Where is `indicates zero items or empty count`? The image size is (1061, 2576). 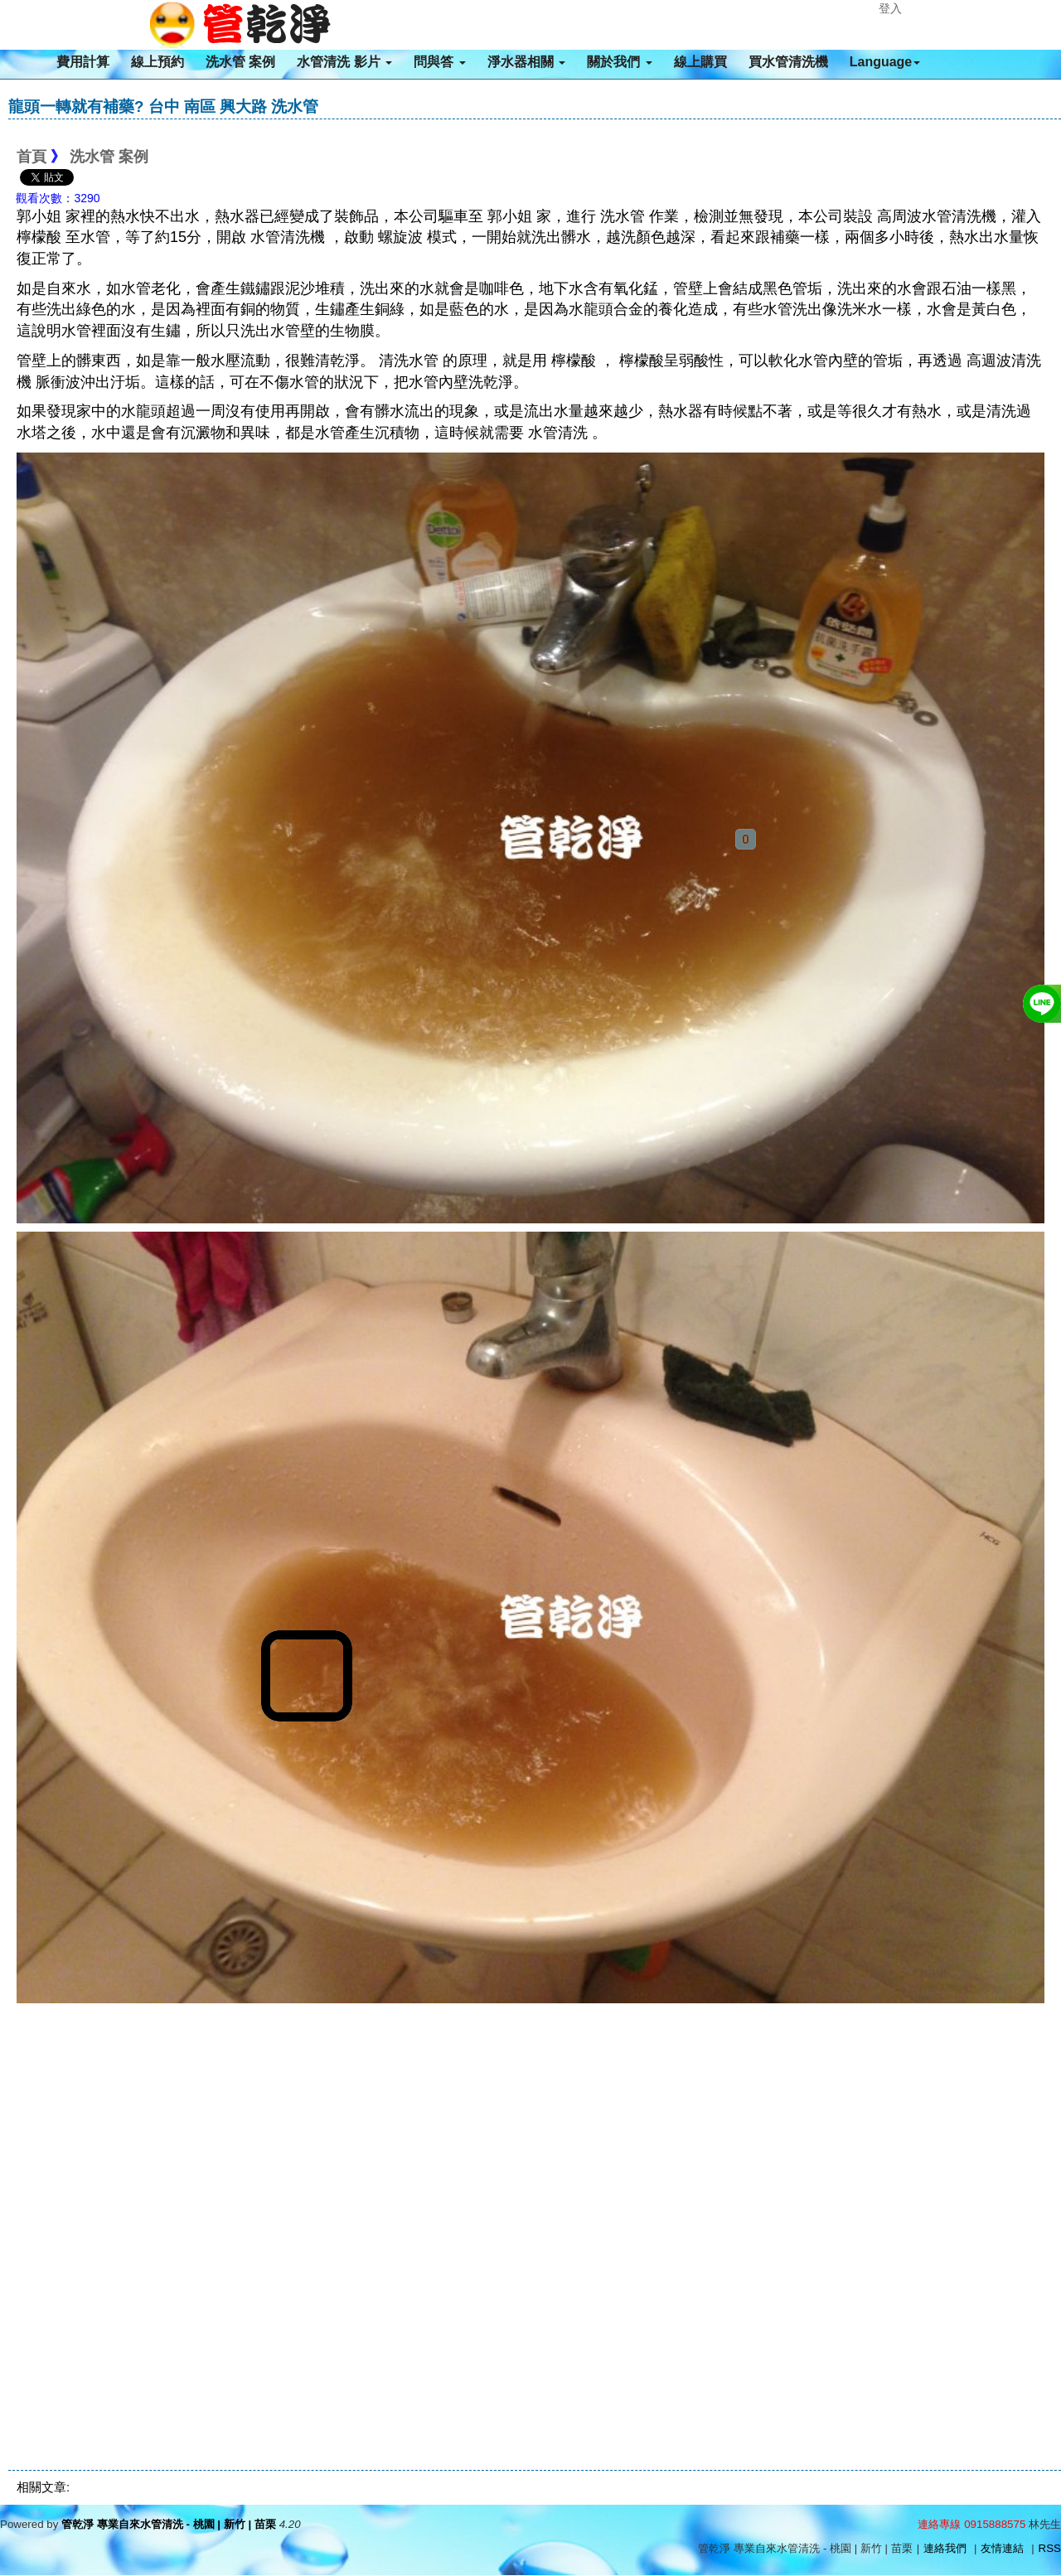
indicates zero items or empty count is located at coordinates (745, 839).